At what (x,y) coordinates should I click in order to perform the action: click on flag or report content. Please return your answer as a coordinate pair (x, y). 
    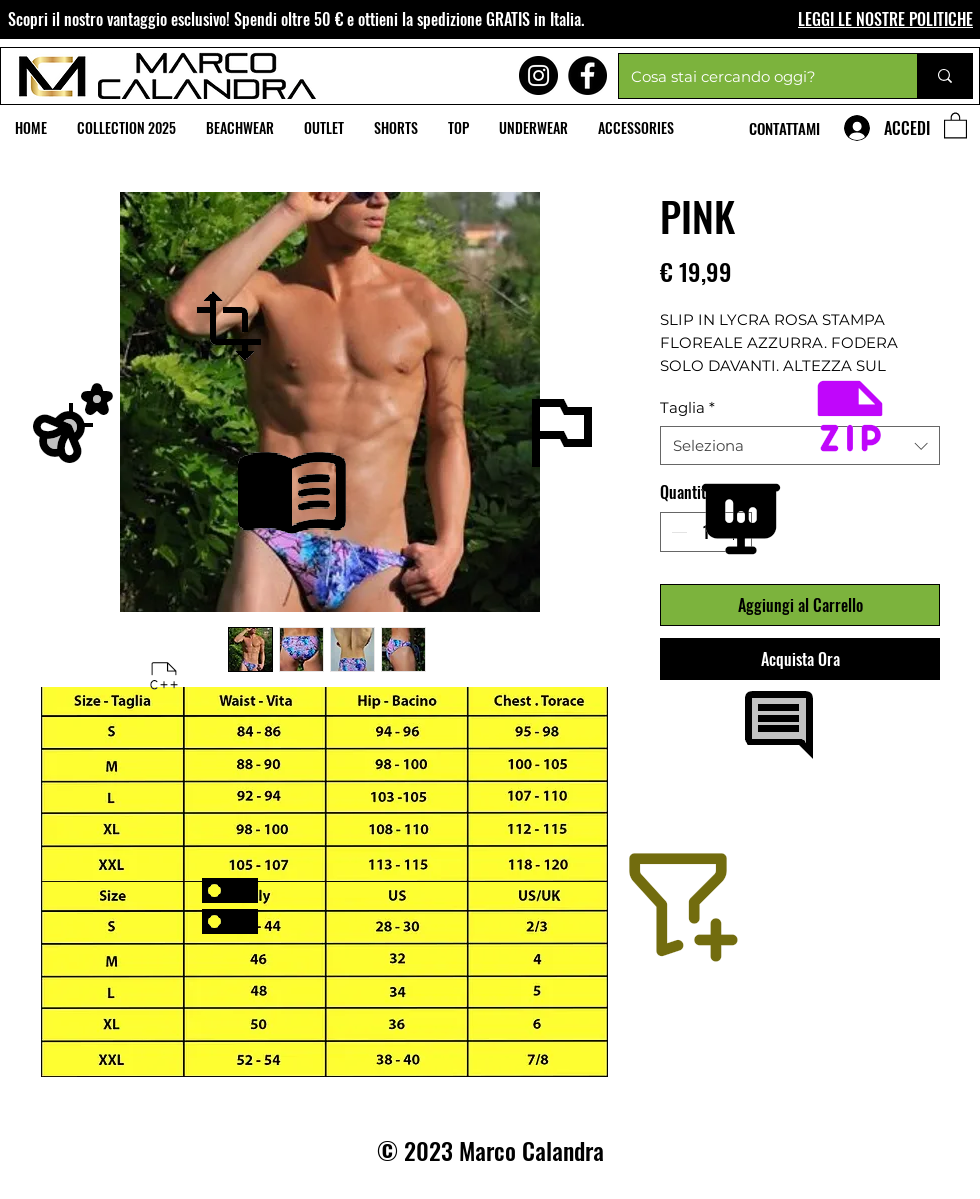
    Looking at the image, I should click on (560, 431).